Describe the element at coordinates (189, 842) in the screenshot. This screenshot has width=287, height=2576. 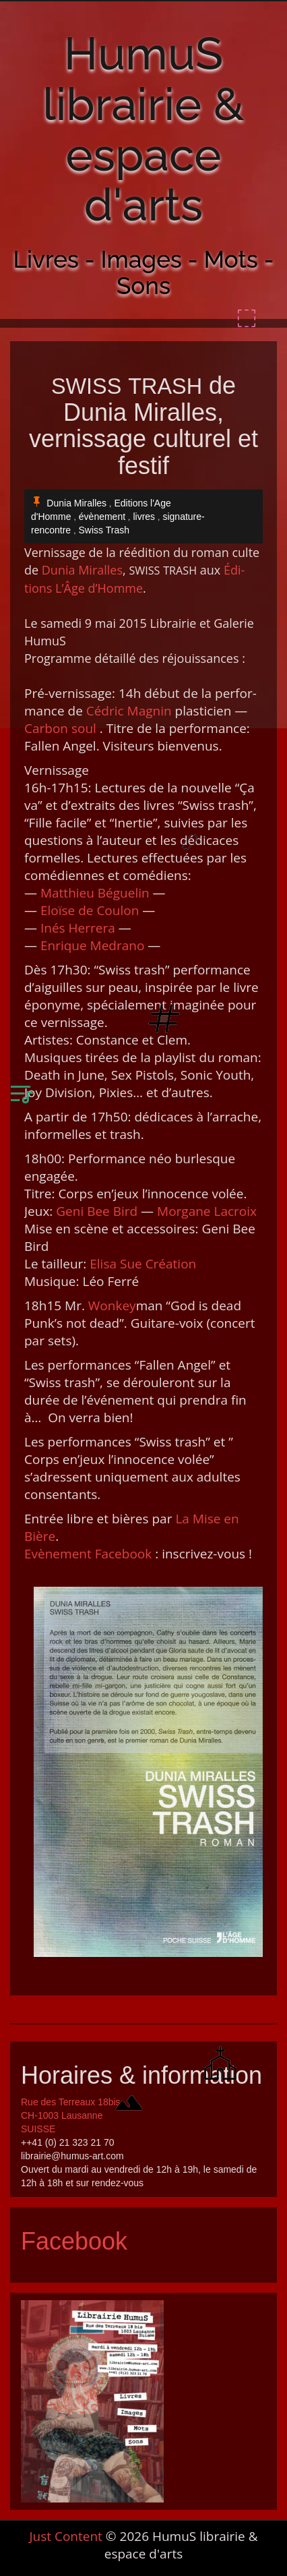
I see `unlink or disconnect a URL` at that location.